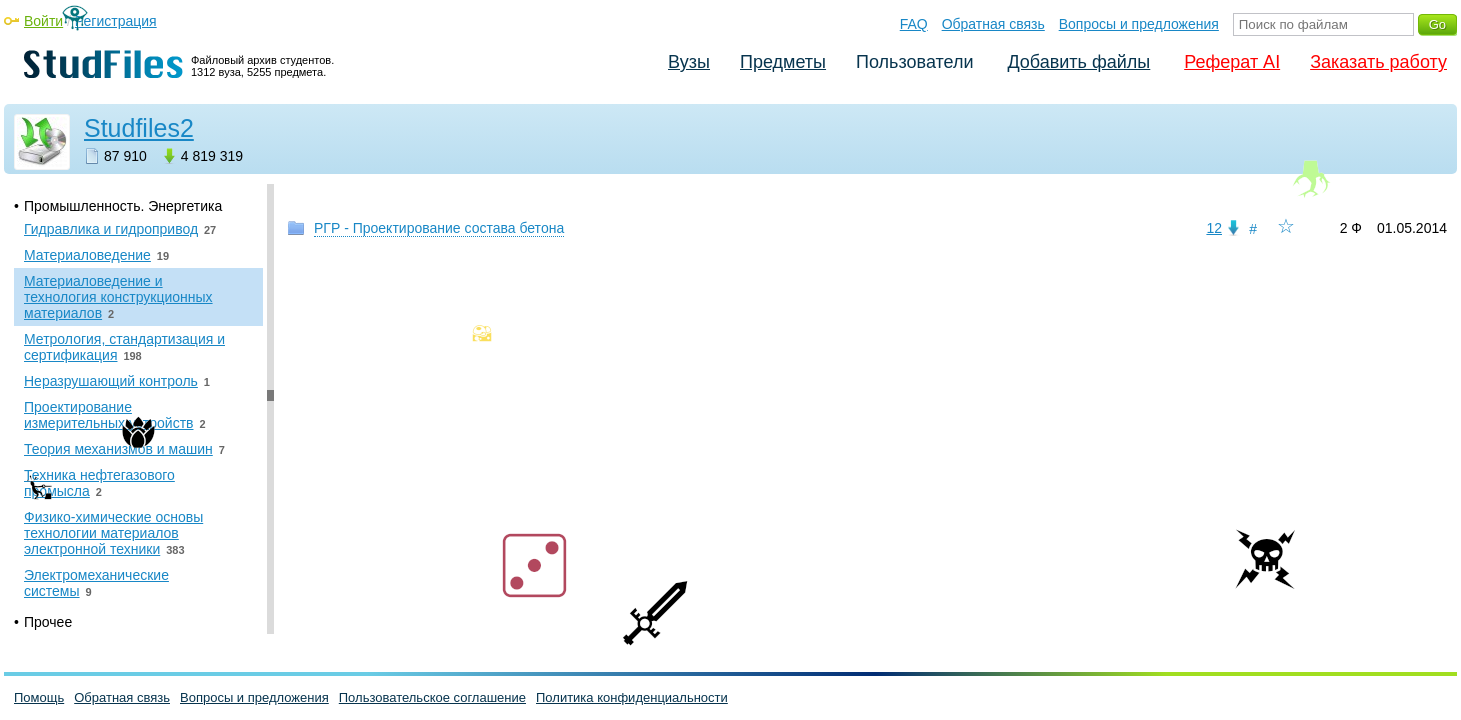 The width and height of the screenshot is (1461, 720). I want to click on indicates a brewing or crafting process in progress, so click(482, 332).